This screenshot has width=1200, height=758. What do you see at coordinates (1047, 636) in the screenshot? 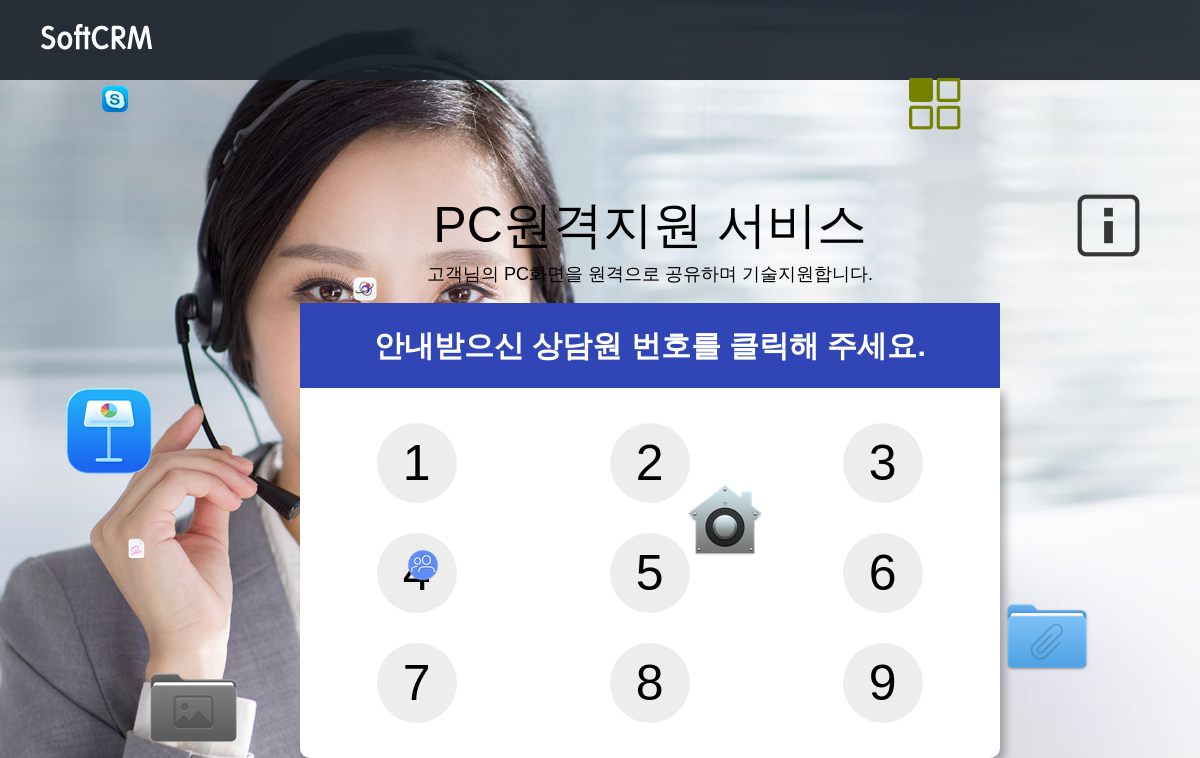
I see `open folder containing email attachments` at bounding box center [1047, 636].